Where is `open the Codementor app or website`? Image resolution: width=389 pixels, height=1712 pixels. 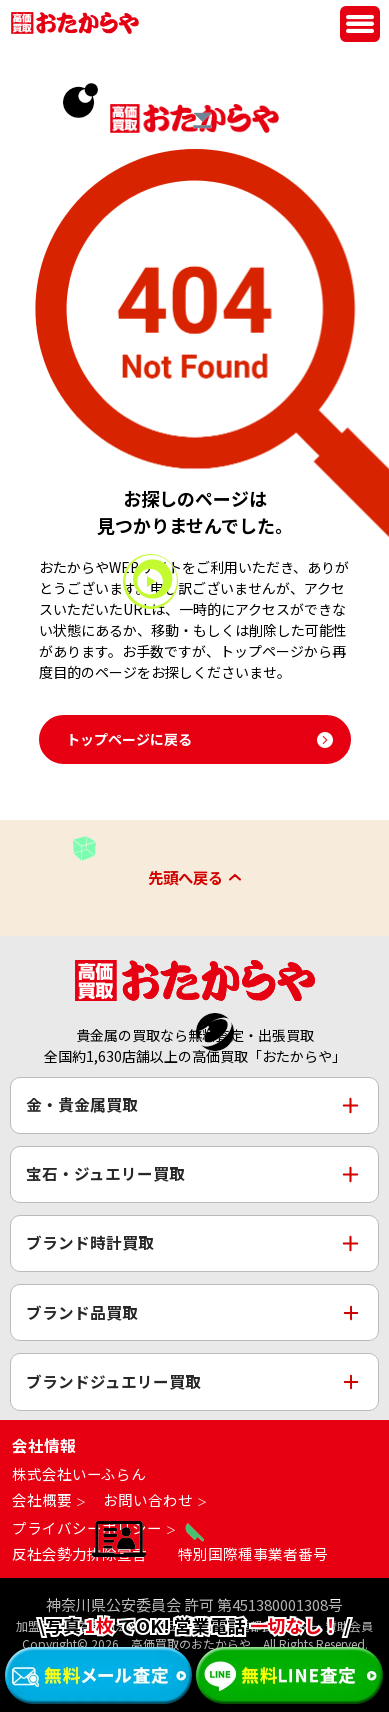 open the Codementor app or website is located at coordinates (119, 1539).